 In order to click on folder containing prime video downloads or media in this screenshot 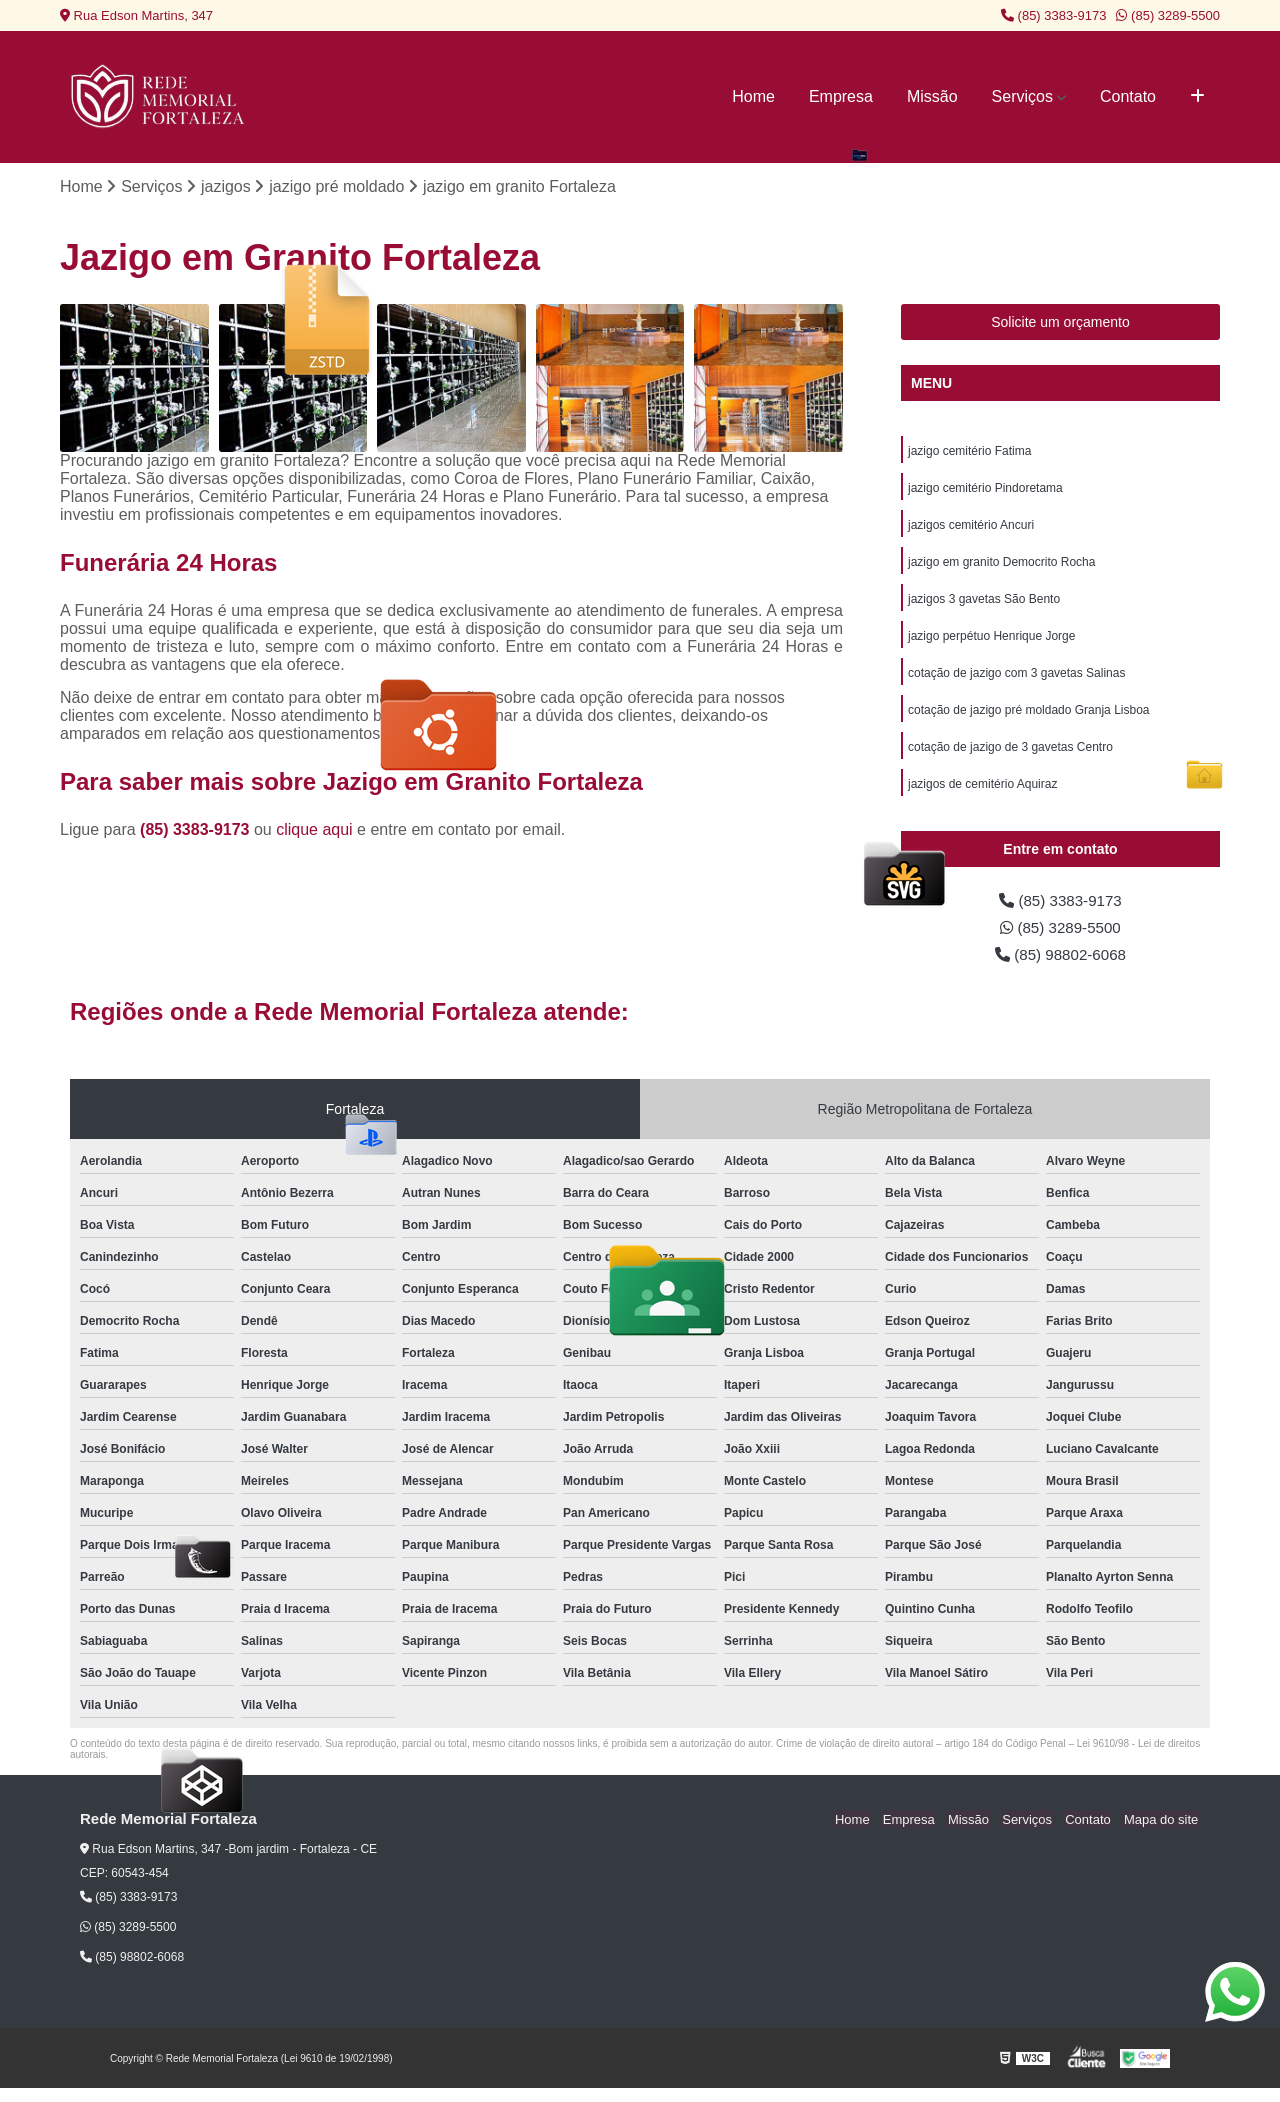, I will do `click(859, 155)`.